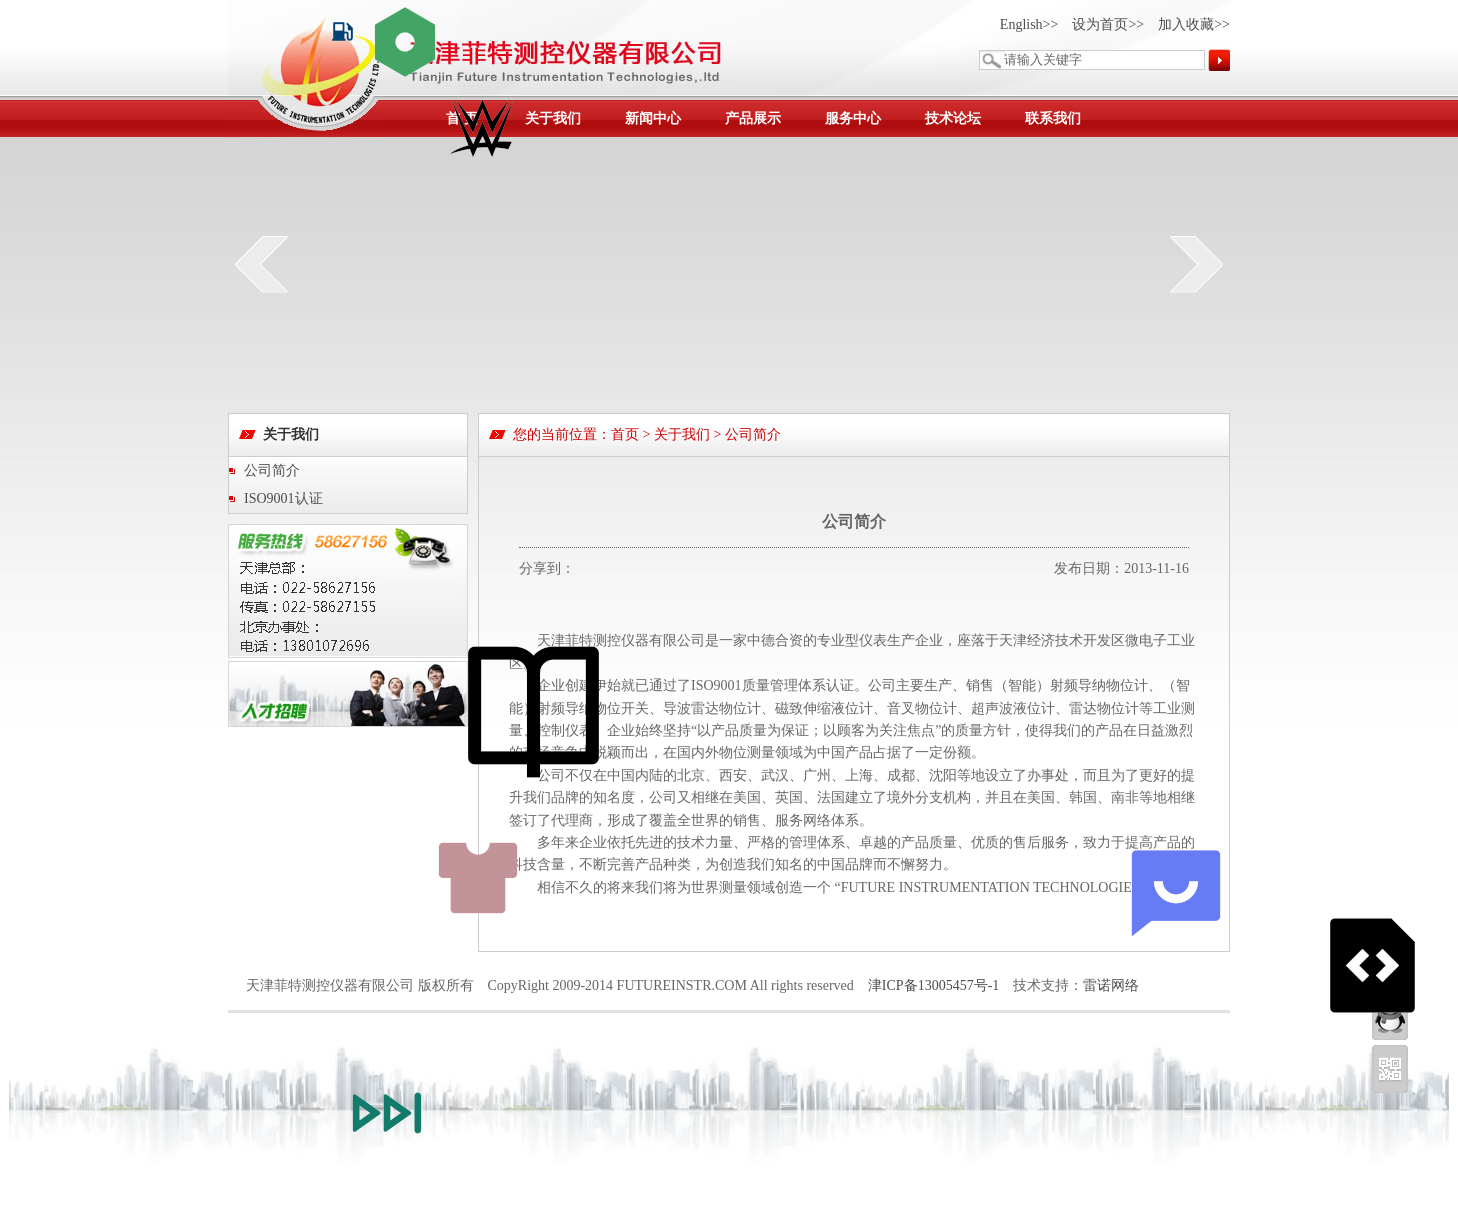 The image size is (1458, 1213). I want to click on browse clothing or apparel items, so click(478, 878).